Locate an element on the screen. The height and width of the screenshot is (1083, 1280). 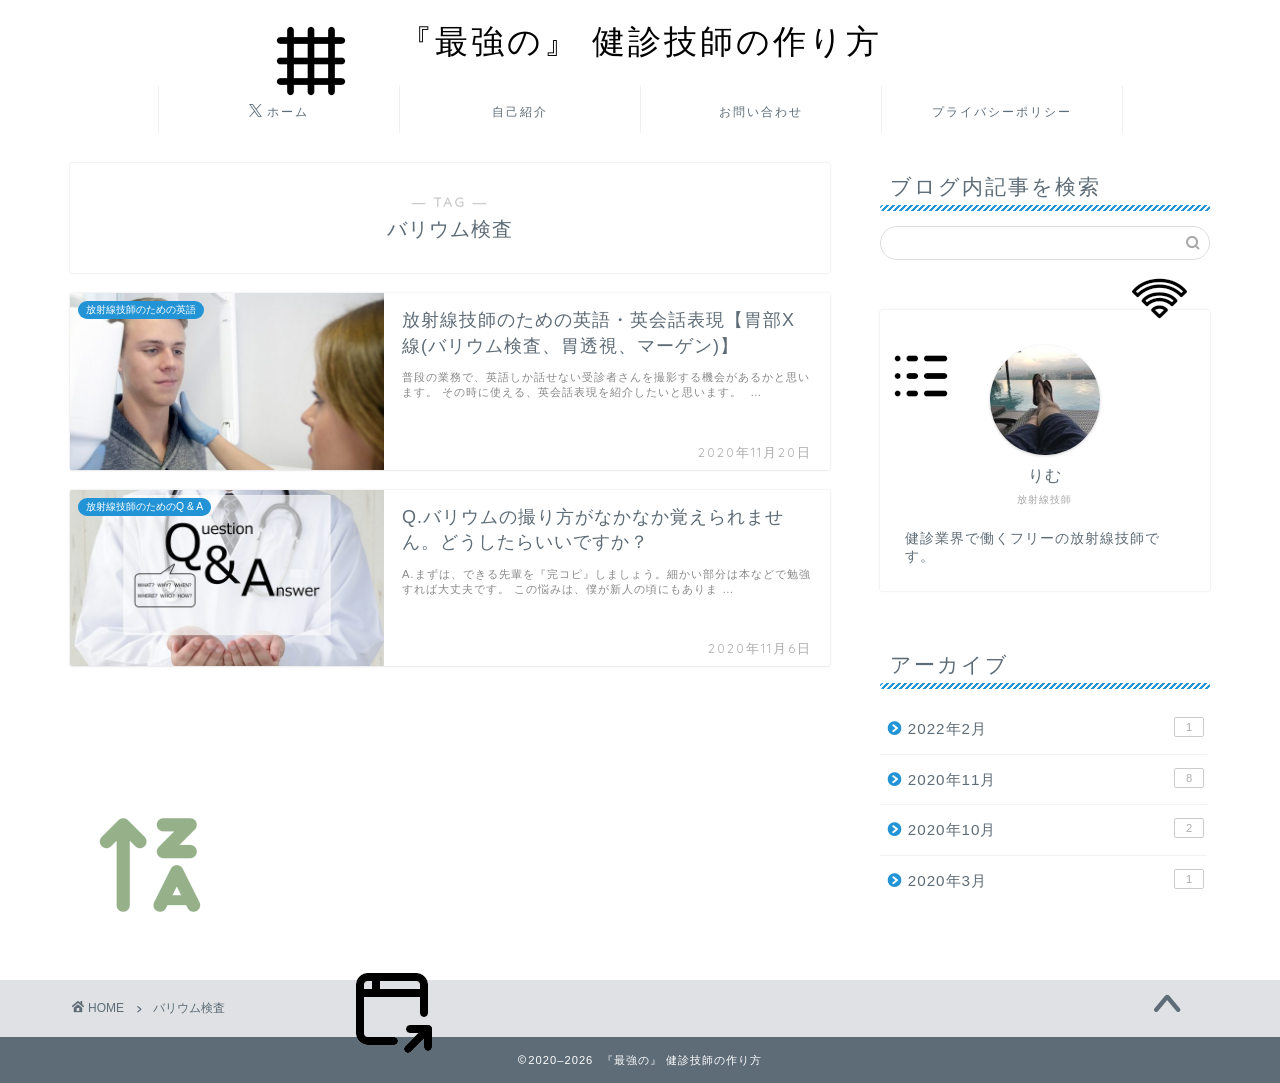
view system logs or activity history is located at coordinates (921, 376).